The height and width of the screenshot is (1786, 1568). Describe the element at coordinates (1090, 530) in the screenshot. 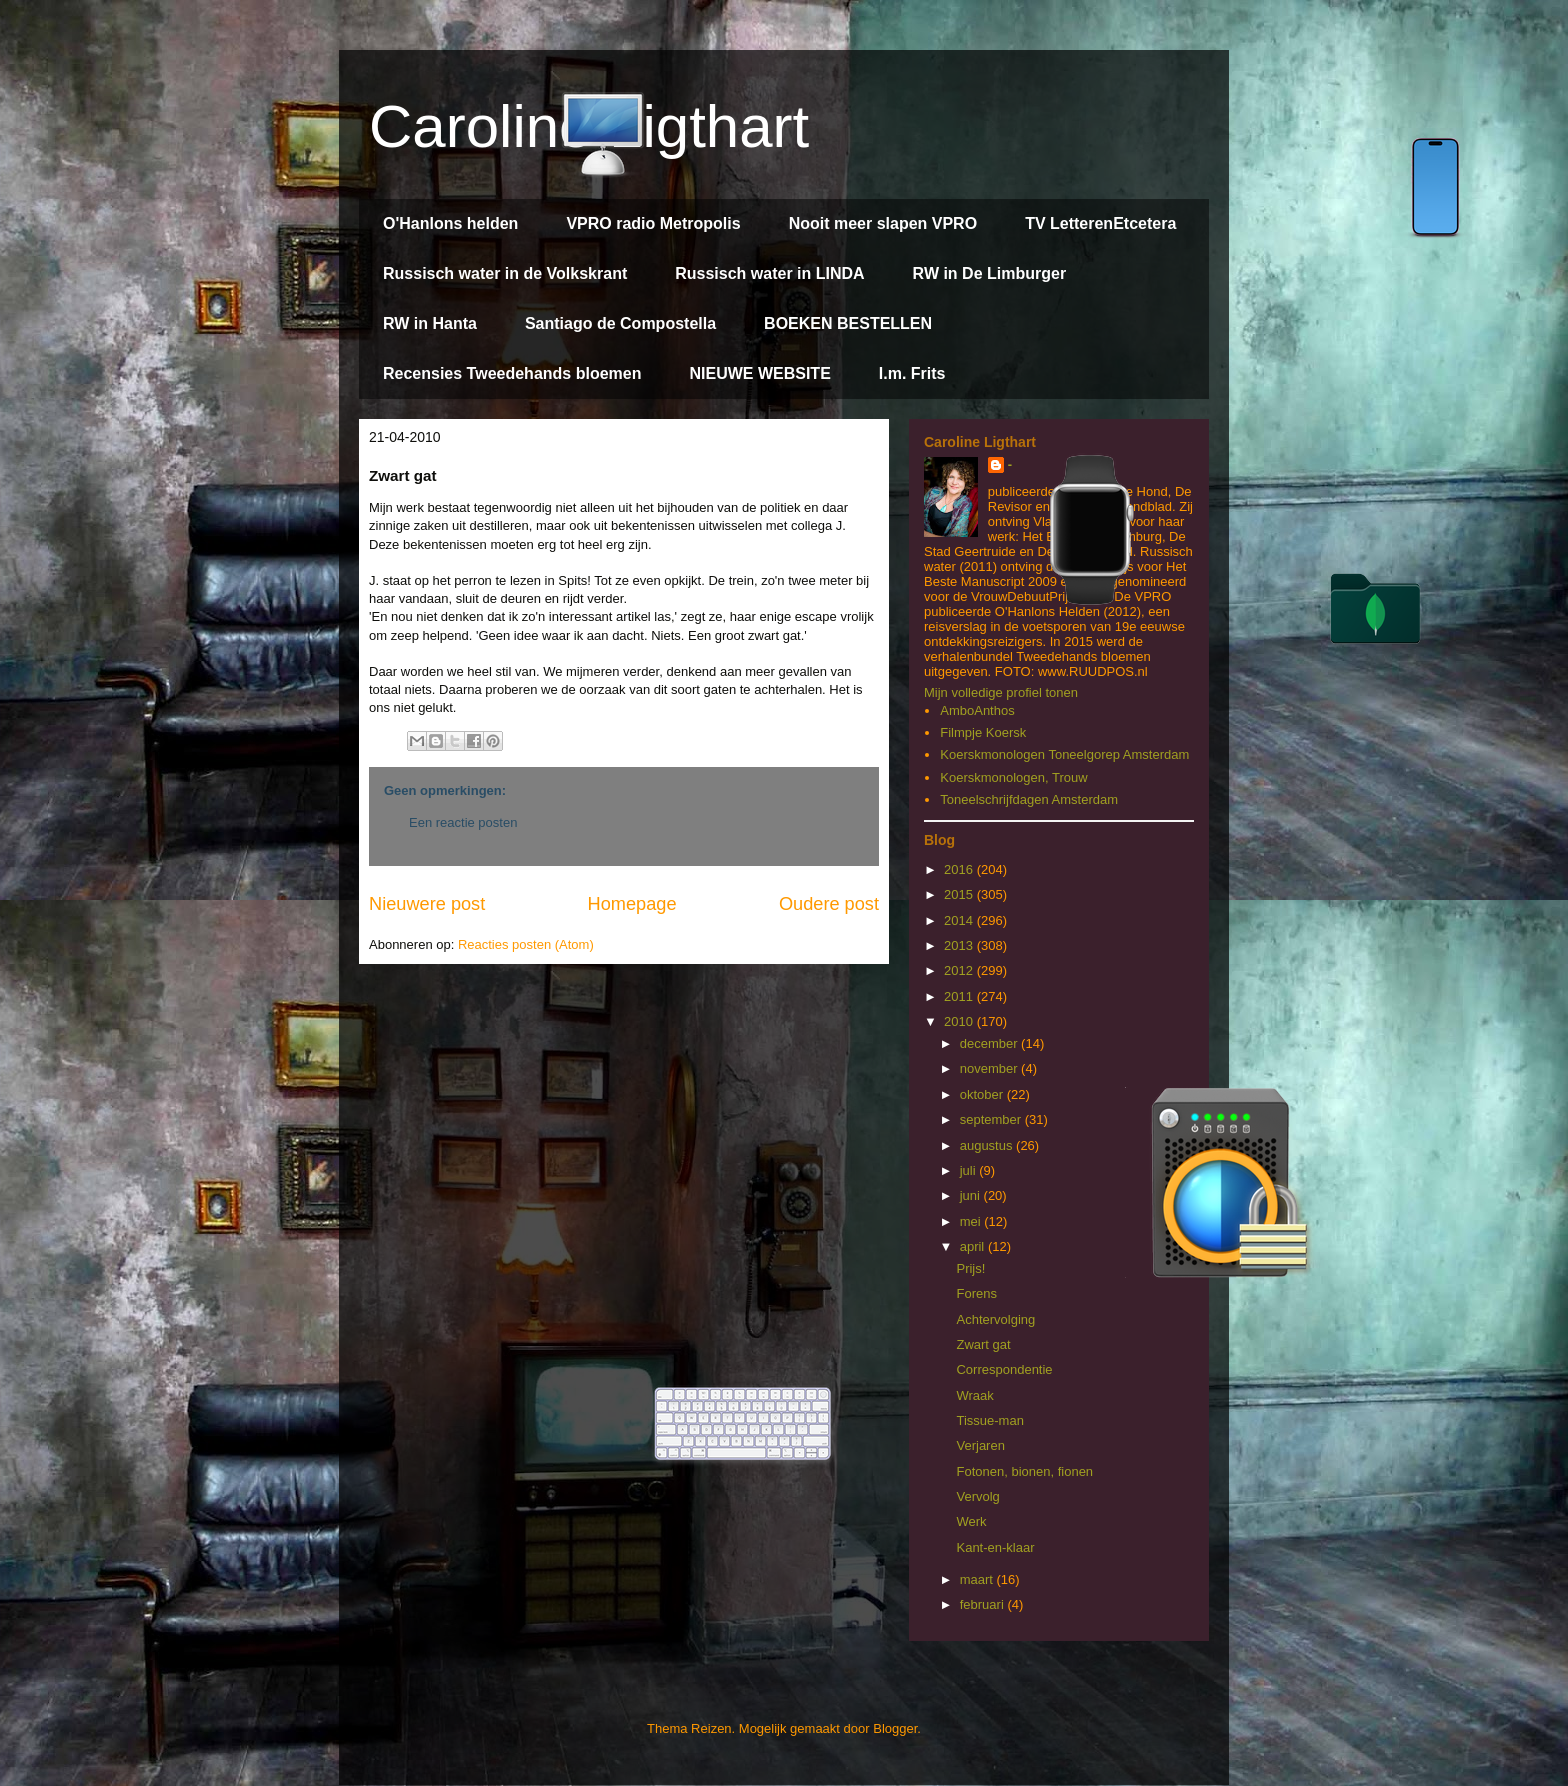

I see `apple watch device in connected devices list` at that location.